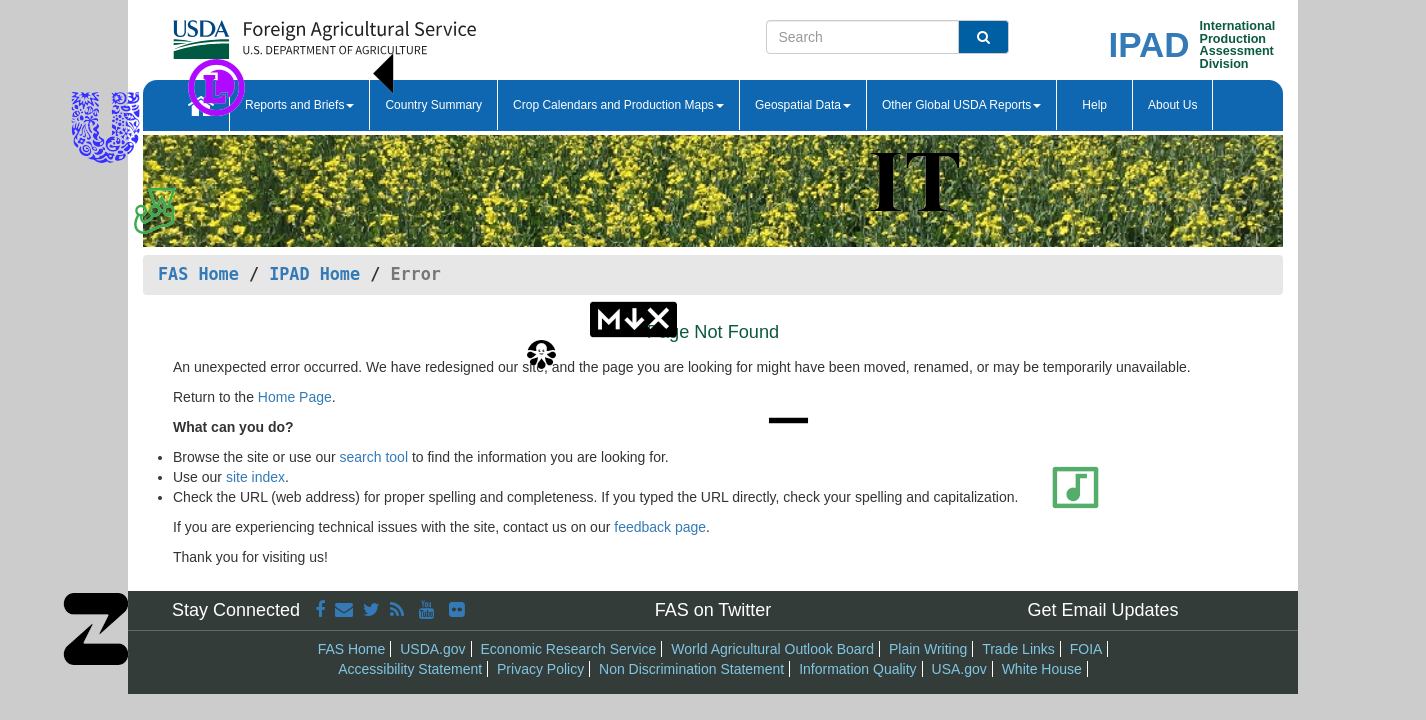 The height and width of the screenshot is (720, 1426). Describe the element at coordinates (105, 127) in the screenshot. I see `unilever brand logo` at that location.